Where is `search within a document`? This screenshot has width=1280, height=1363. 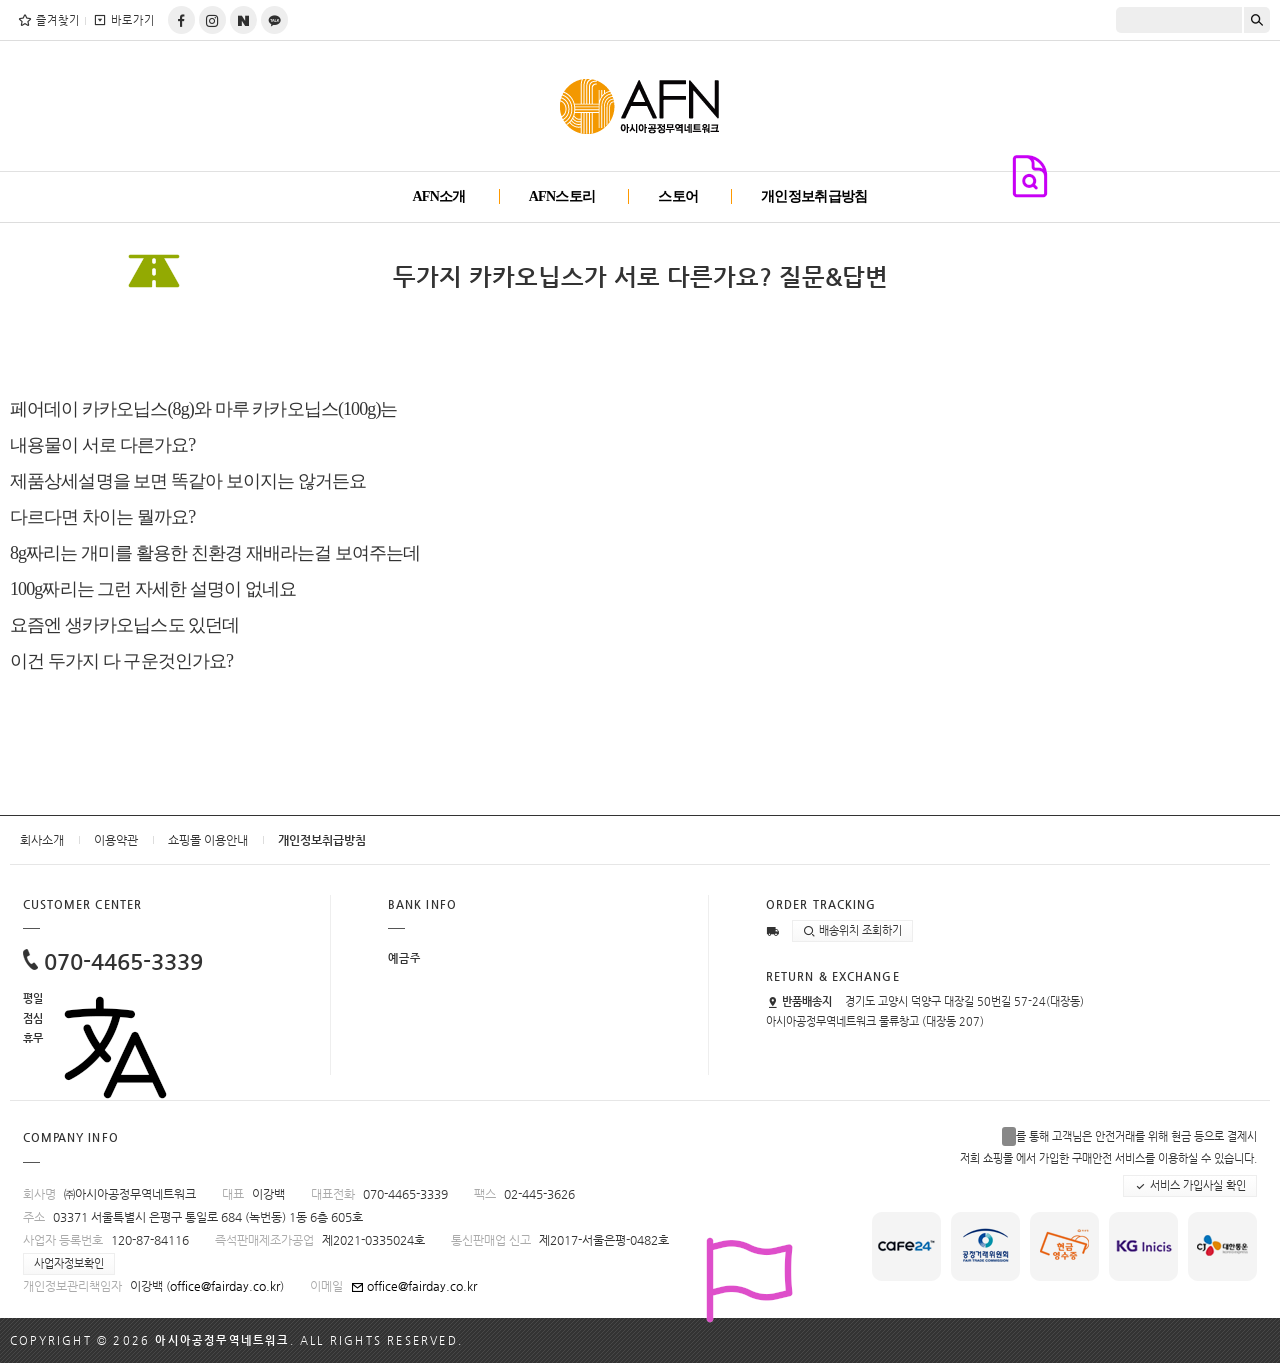 search within a document is located at coordinates (1030, 177).